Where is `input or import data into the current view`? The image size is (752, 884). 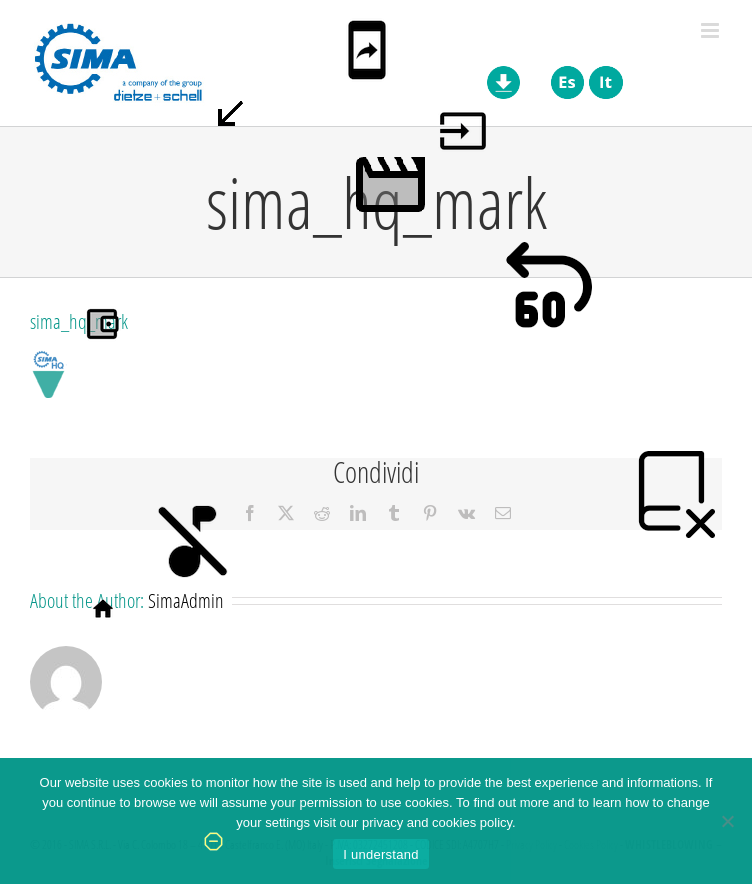 input or import data into the current view is located at coordinates (463, 131).